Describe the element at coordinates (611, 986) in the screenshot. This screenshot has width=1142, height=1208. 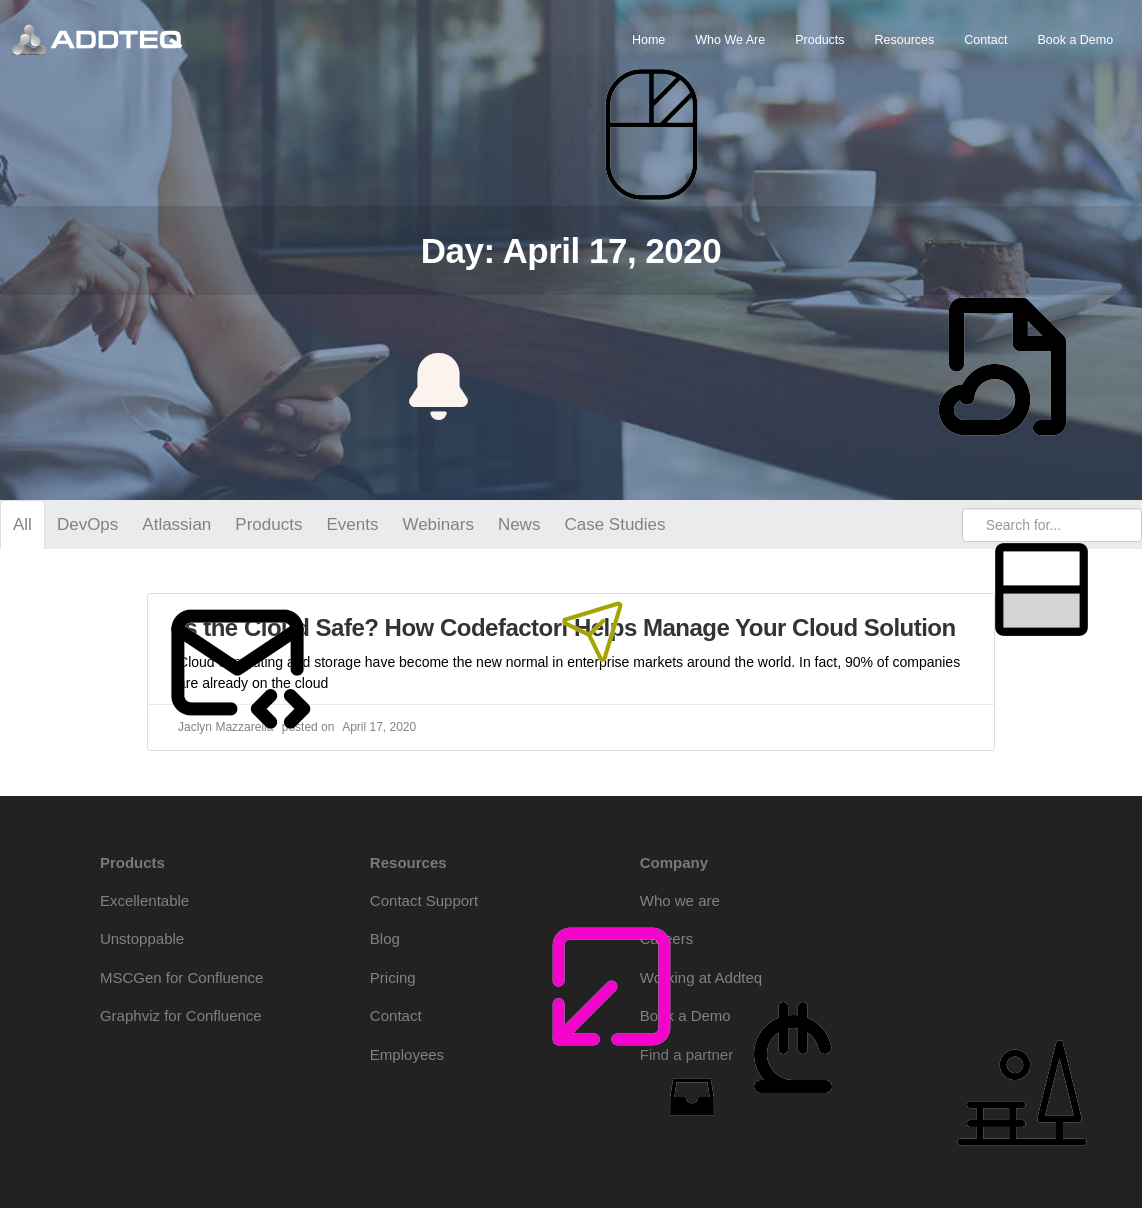
I see `move content outside the current container` at that location.